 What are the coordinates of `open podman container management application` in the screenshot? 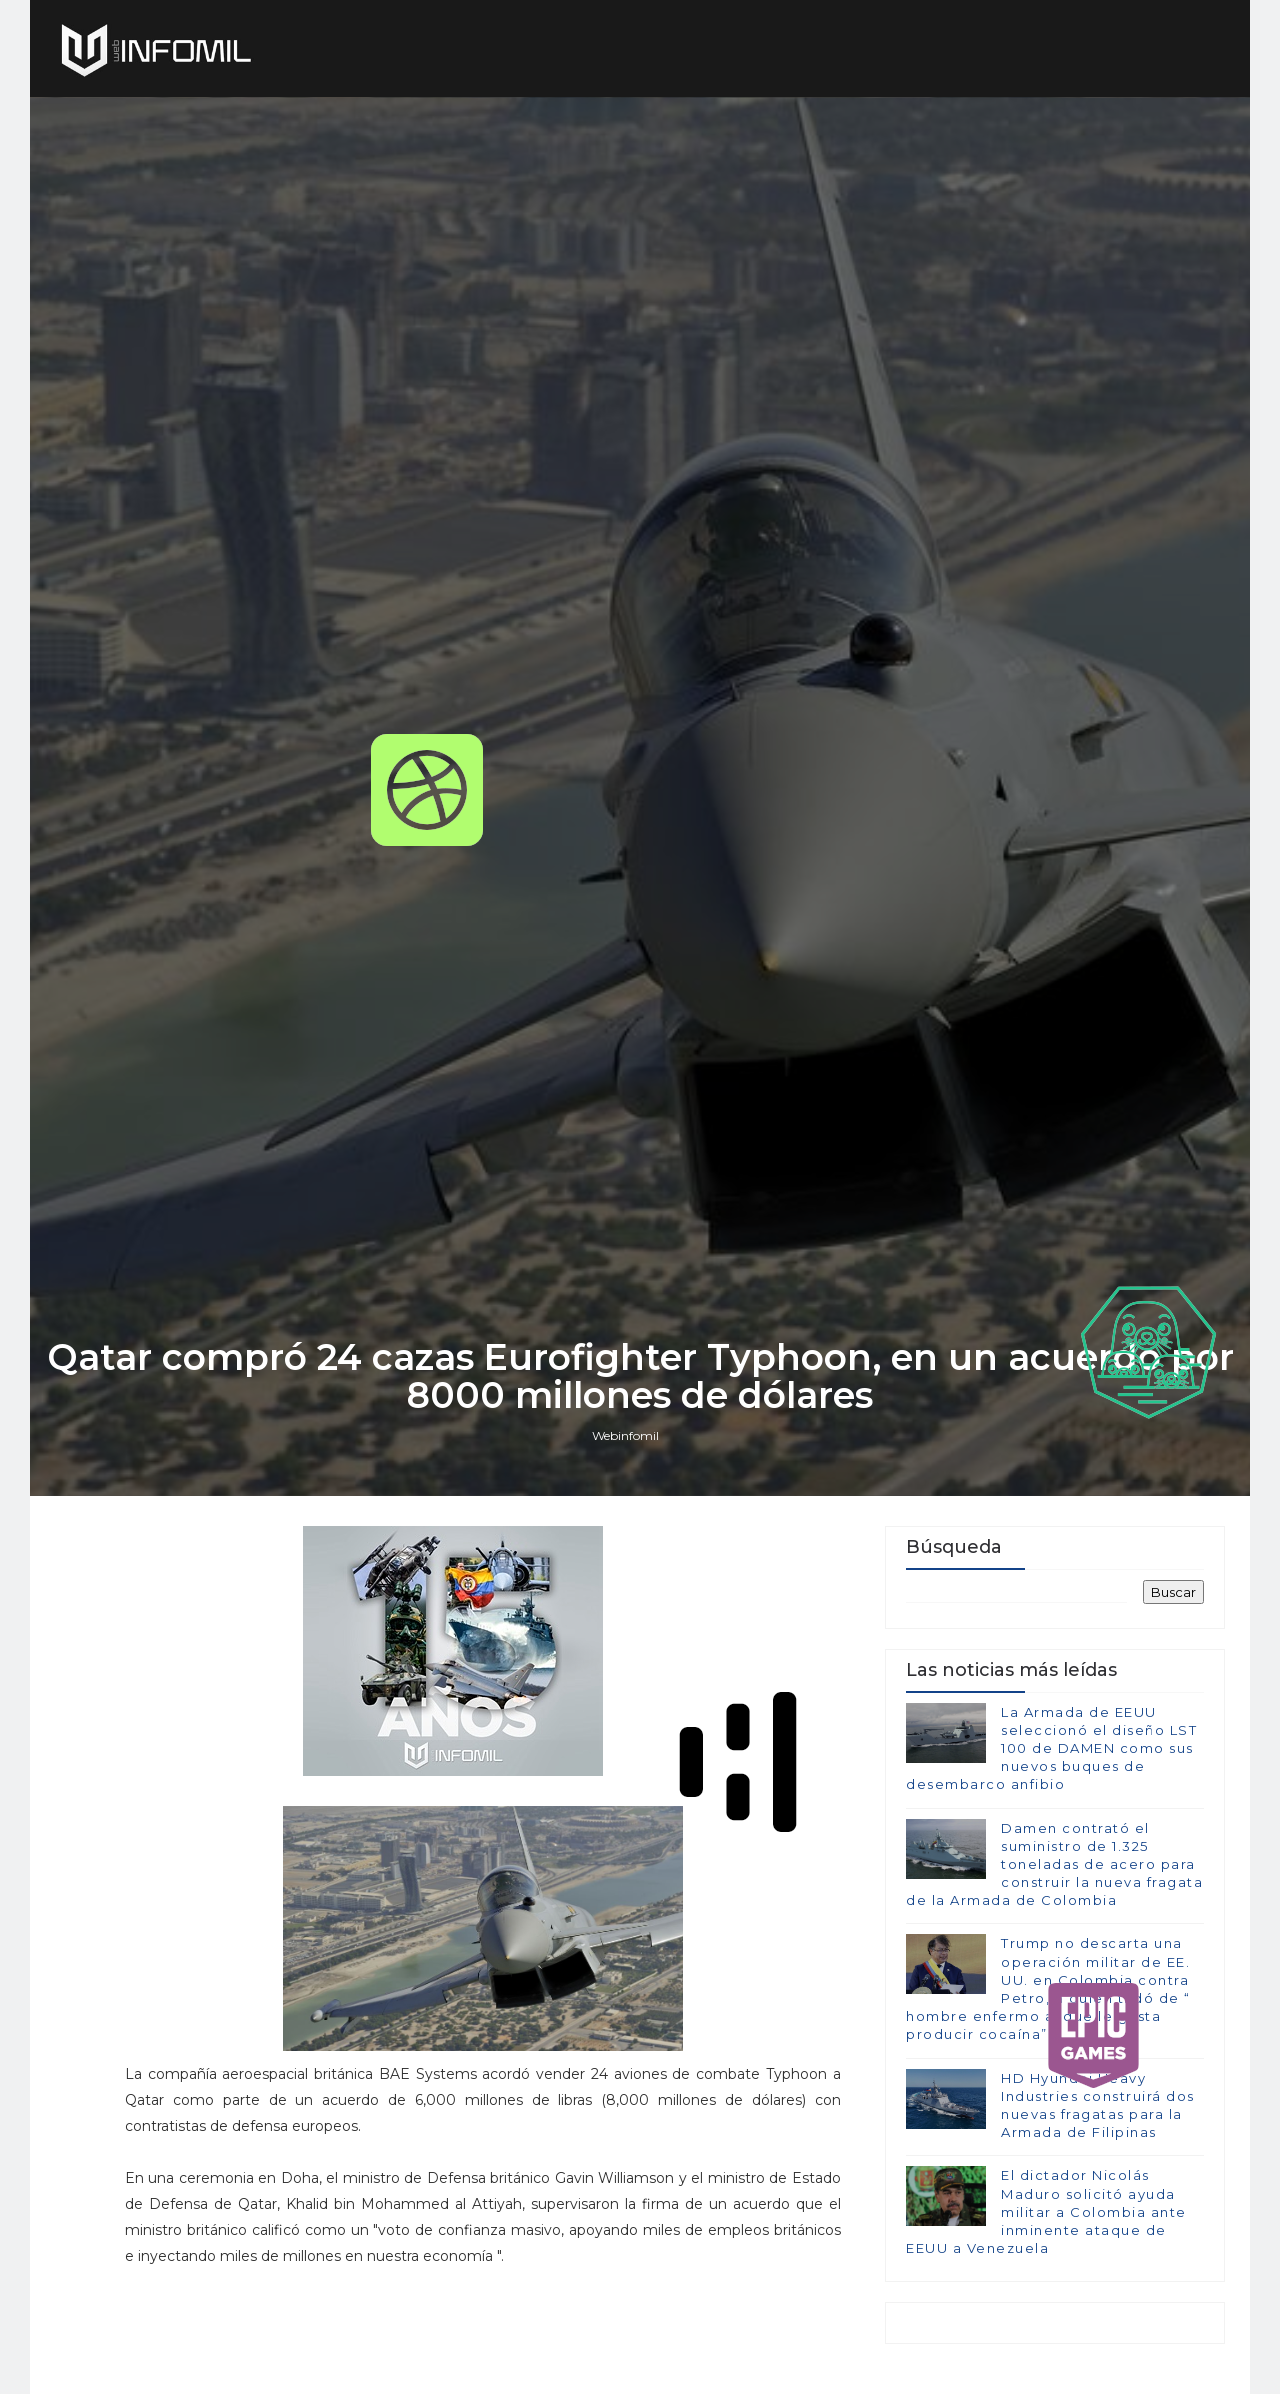 It's located at (1148, 1352).